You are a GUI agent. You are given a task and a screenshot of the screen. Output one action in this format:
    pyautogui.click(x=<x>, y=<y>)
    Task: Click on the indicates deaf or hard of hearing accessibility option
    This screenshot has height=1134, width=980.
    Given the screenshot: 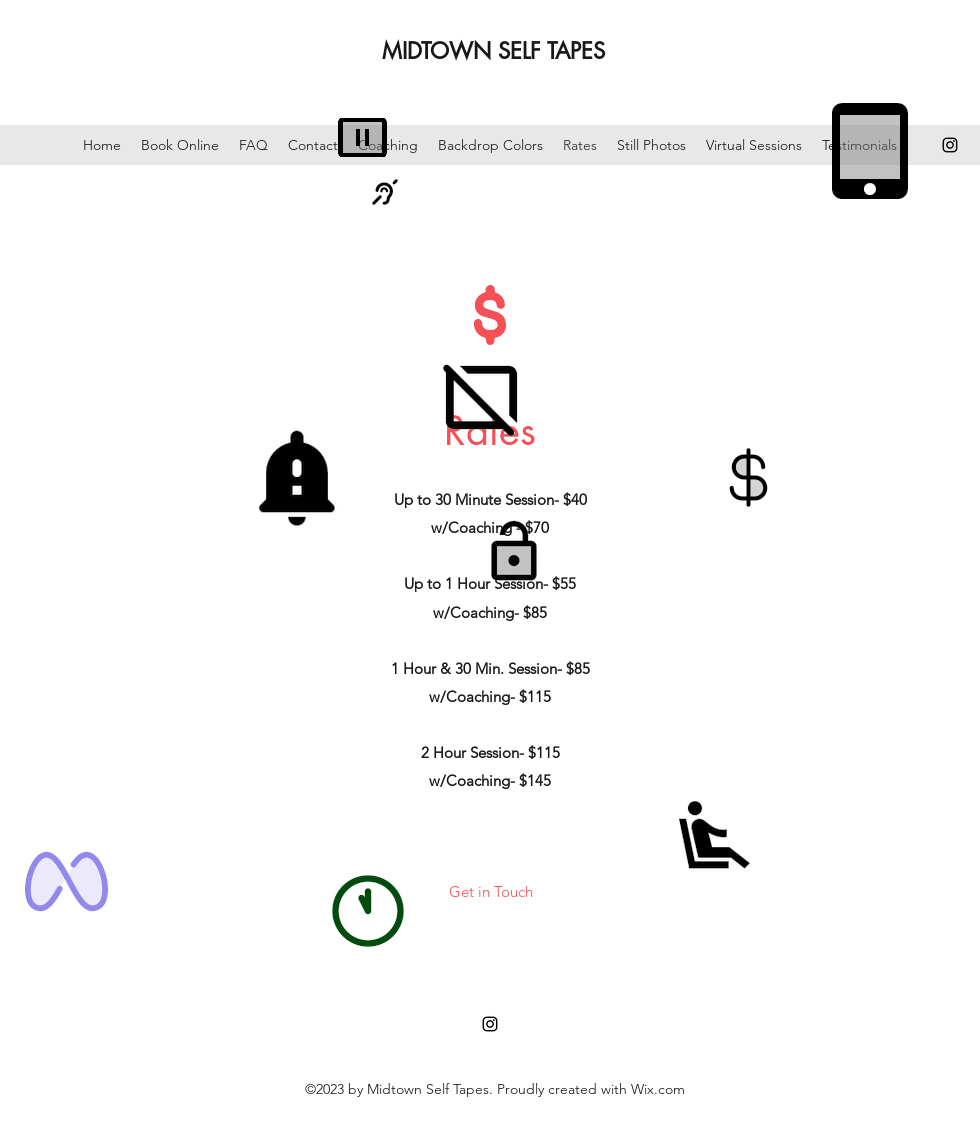 What is the action you would take?
    pyautogui.click(x=385, y=192)
    